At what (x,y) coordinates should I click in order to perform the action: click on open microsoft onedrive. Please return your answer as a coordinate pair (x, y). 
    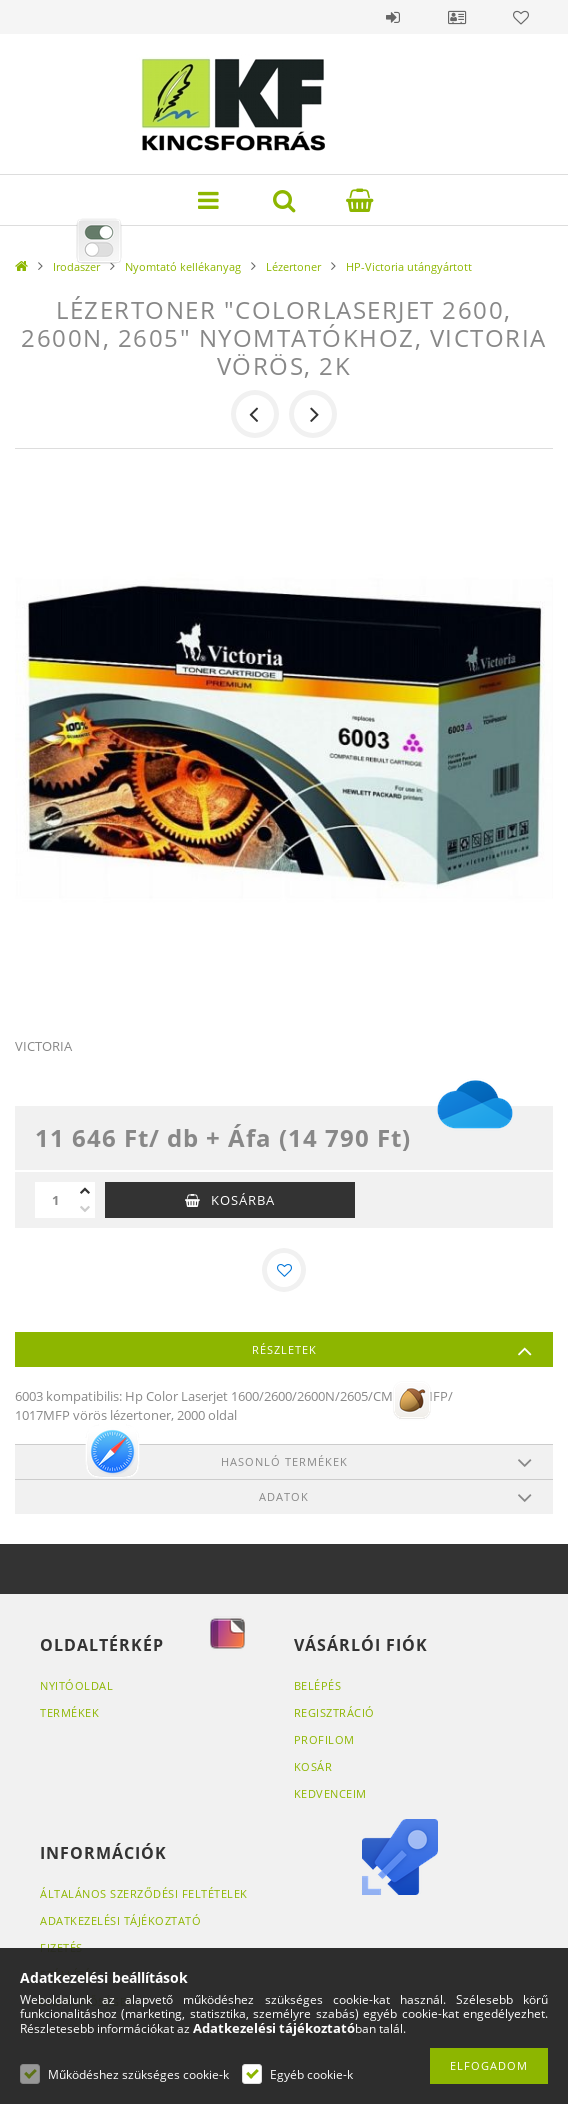
    Looking at the image, I should click on (475, 1104).